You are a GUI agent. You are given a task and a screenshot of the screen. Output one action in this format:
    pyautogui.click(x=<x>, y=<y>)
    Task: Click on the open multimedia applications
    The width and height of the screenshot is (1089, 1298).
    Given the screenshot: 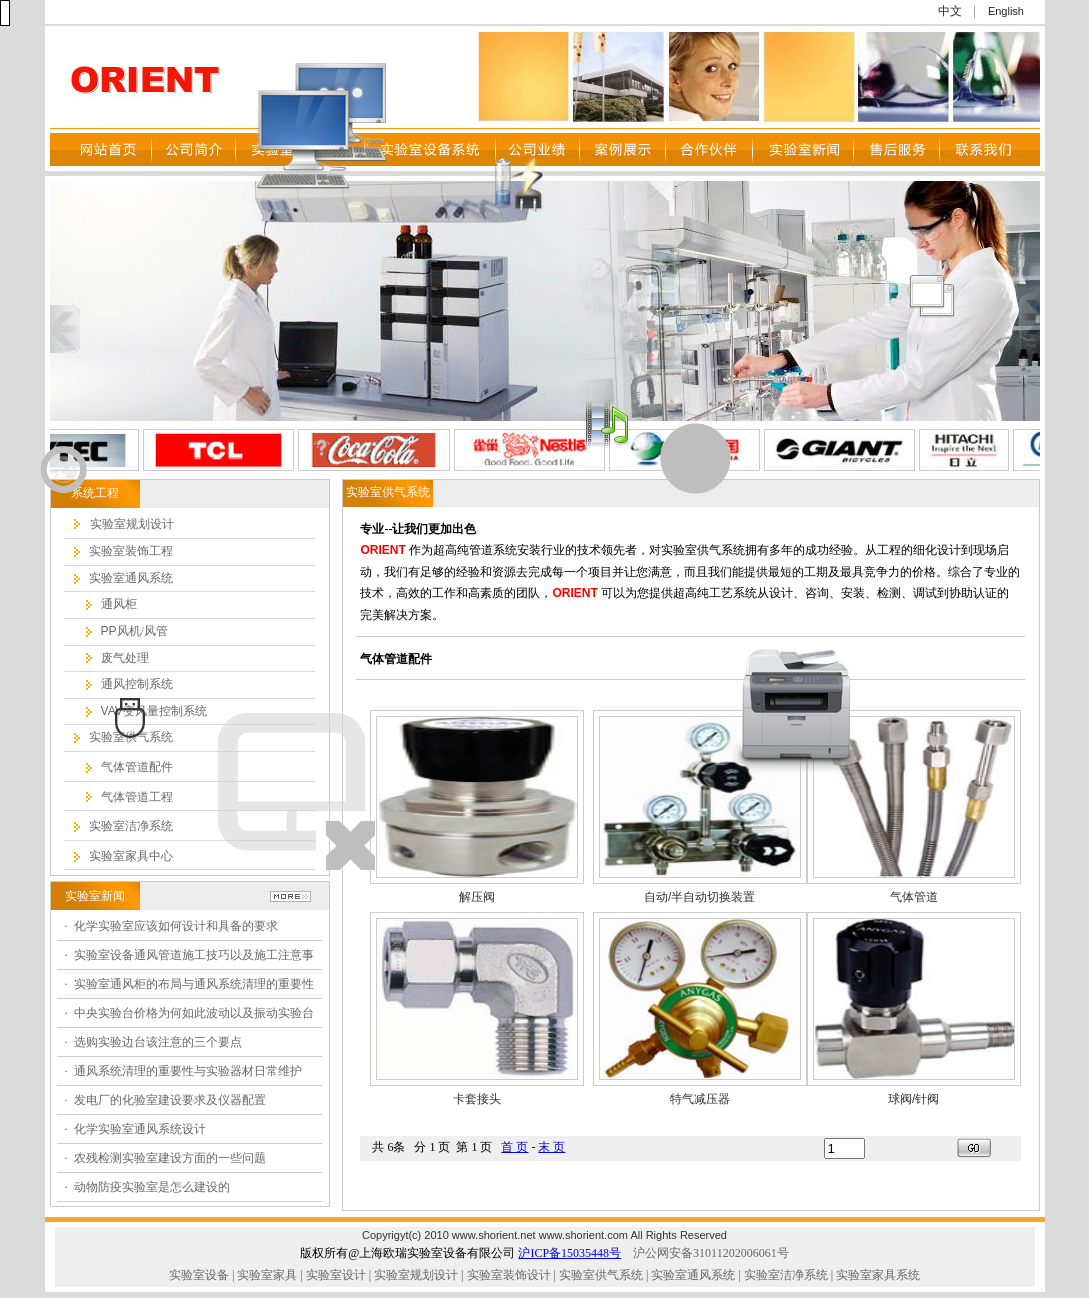 What is the action you would take?
    pyautogui.click(x=607, y=424)
    